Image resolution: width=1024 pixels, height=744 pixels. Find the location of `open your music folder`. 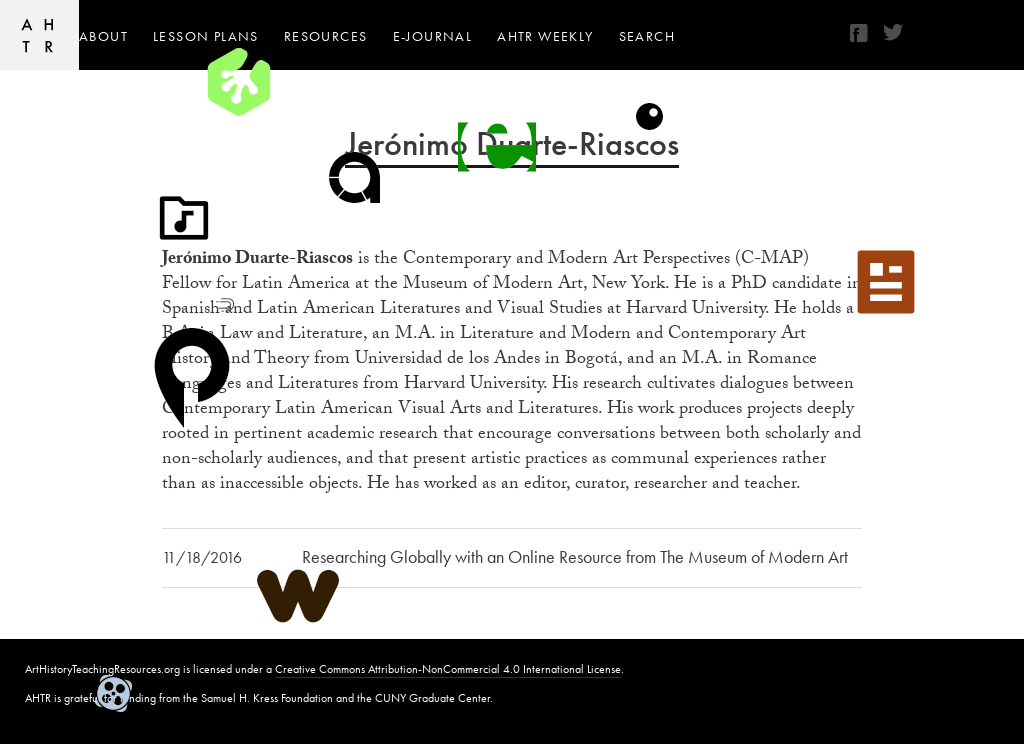

open your music folder is located at coordinates (184, 218).